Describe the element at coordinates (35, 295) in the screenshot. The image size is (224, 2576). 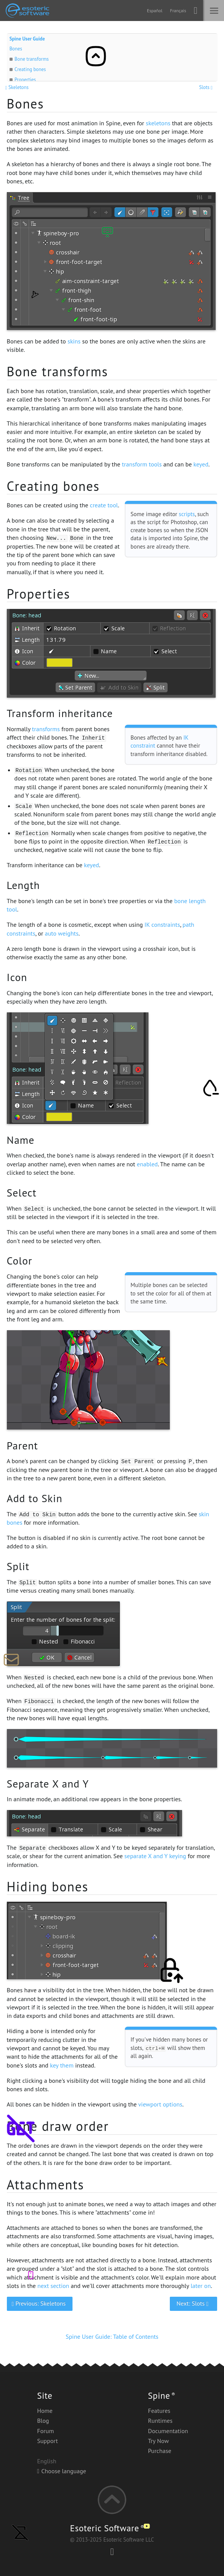
I see `open yatse remote control app` at that location.